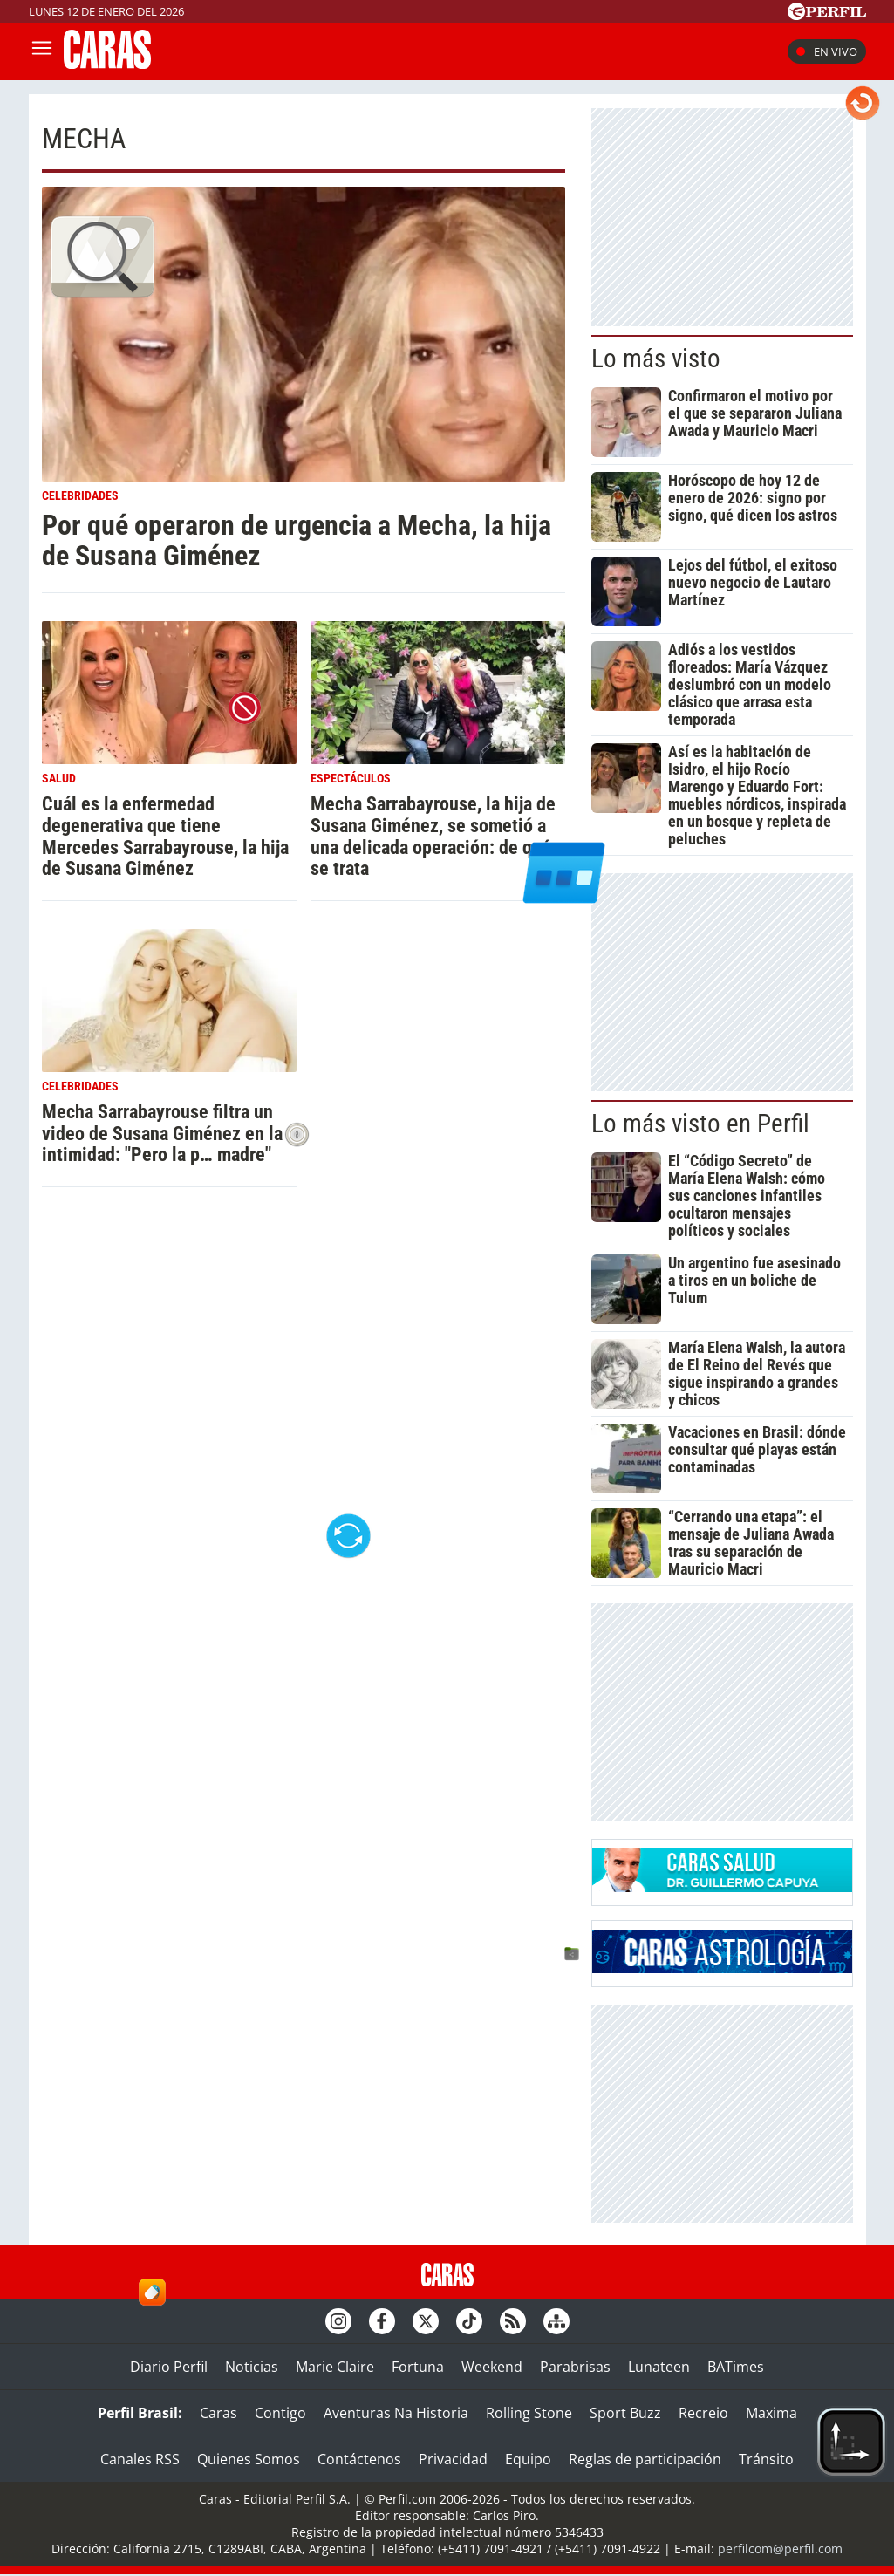 This screenshot has height=2576, width=894. Describe the element at coordinates (863, 103) in the screenshot. I see `open Ubuntu Livepatch settings` at that location.